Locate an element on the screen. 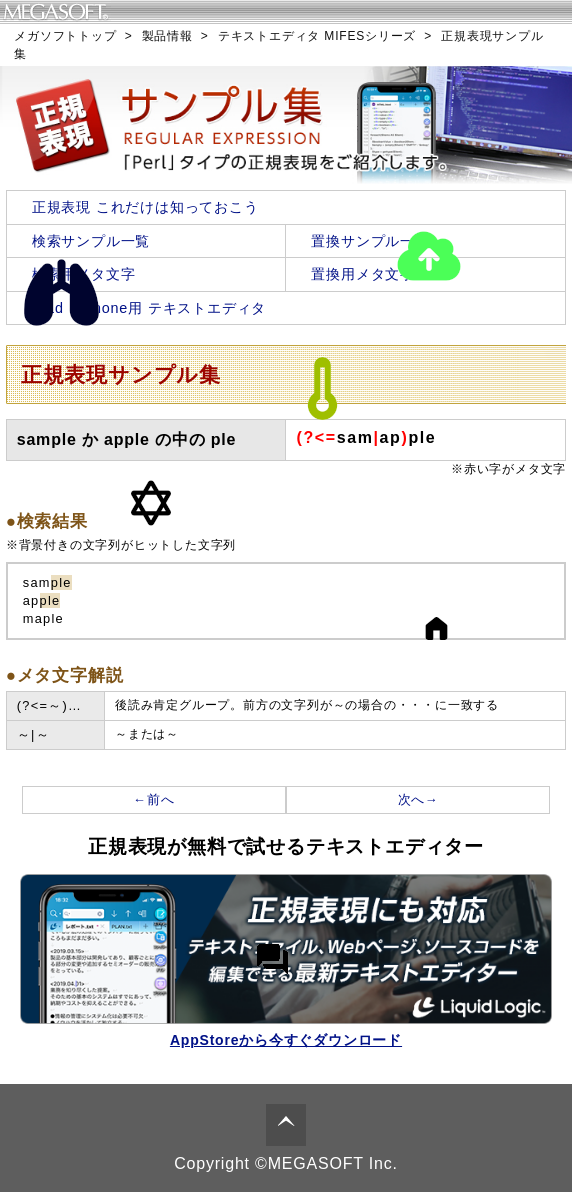  indicates Jewish religious content or services is located at coordinates (151, 503).